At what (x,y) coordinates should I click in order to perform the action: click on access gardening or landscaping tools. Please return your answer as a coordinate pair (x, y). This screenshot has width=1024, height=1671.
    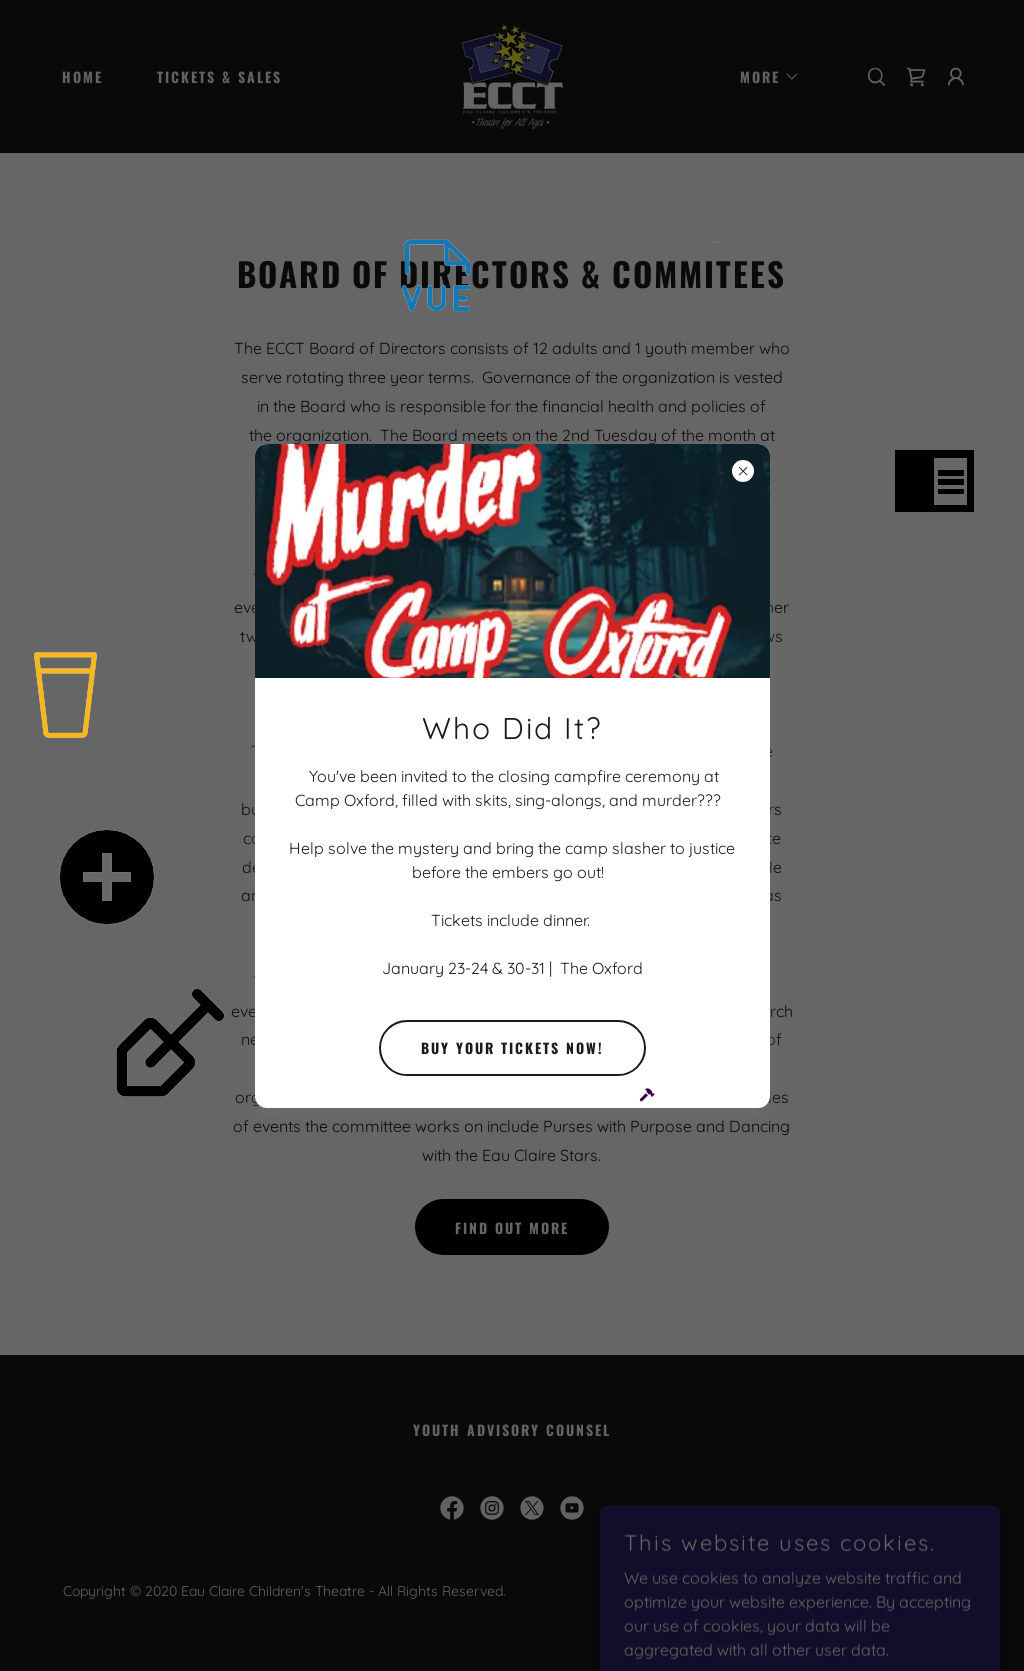
    Looking at the image, I should click on (168, 1044).